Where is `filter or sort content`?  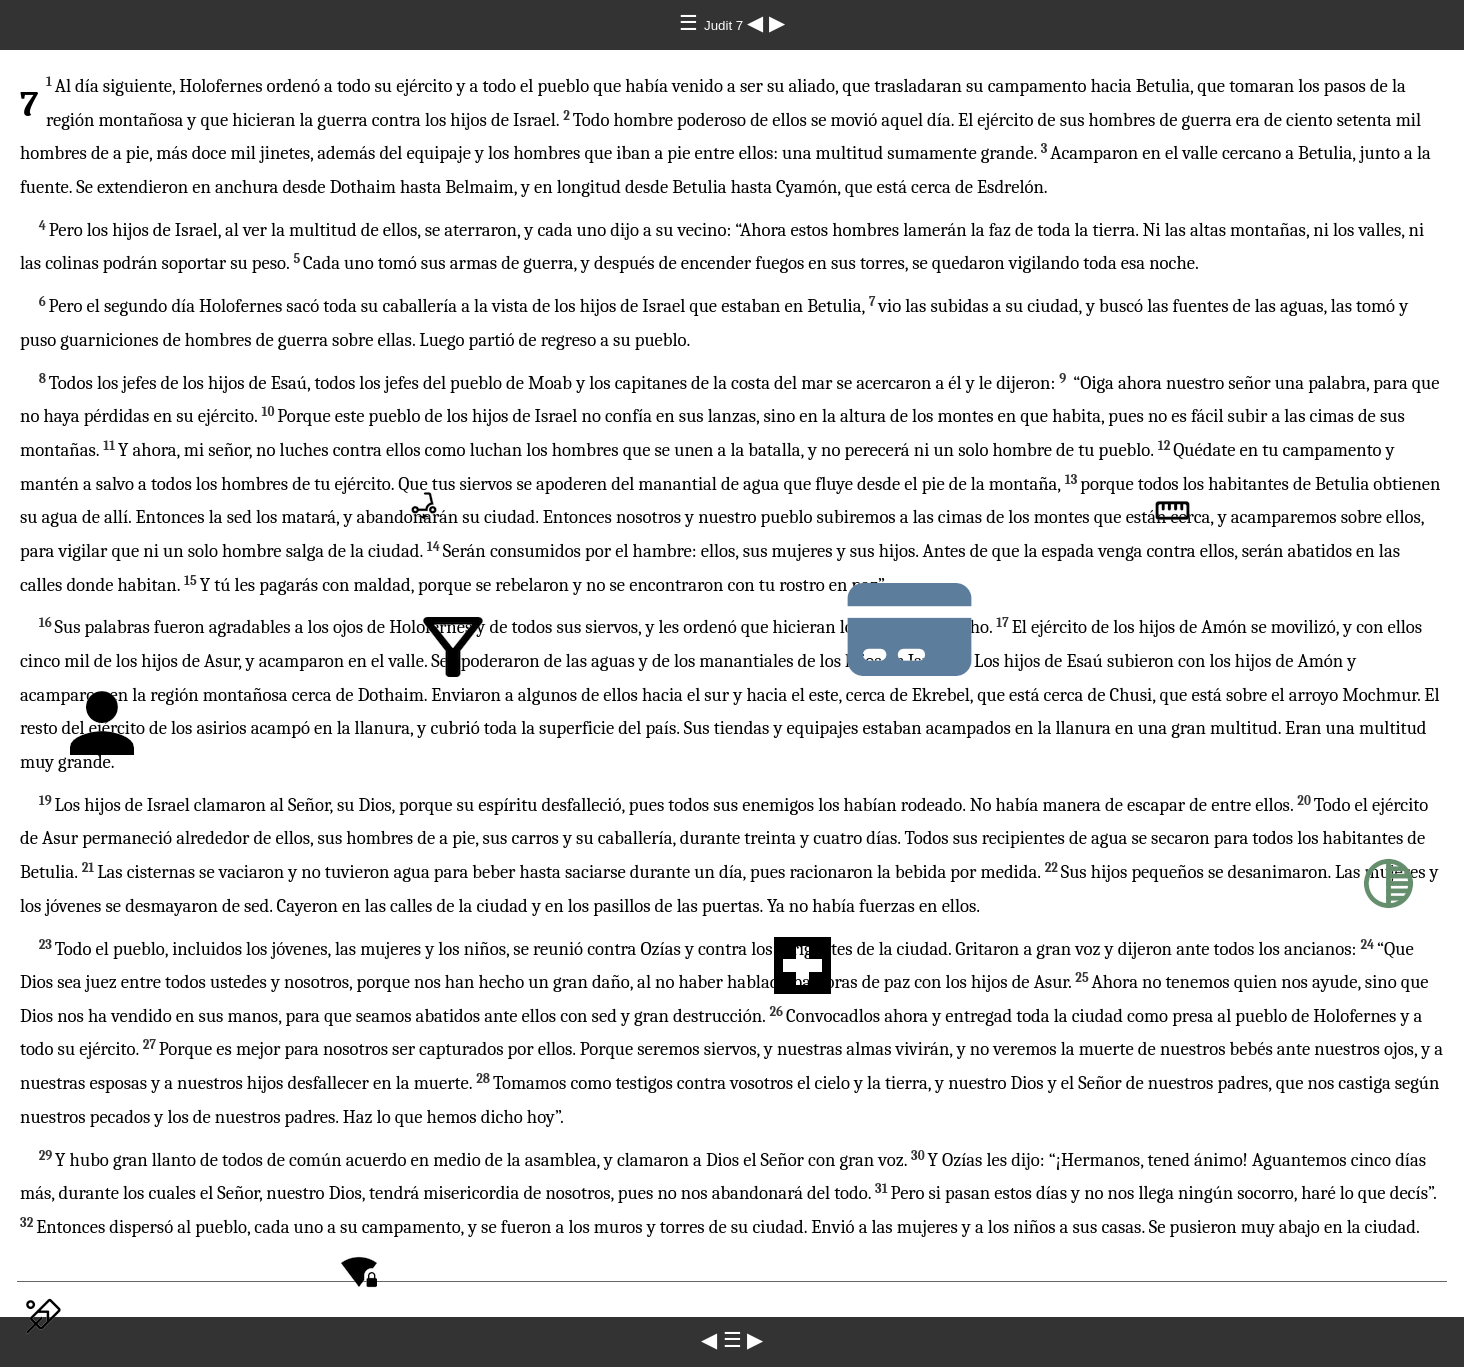 filter or sort content is located at coordinates (453, 647).